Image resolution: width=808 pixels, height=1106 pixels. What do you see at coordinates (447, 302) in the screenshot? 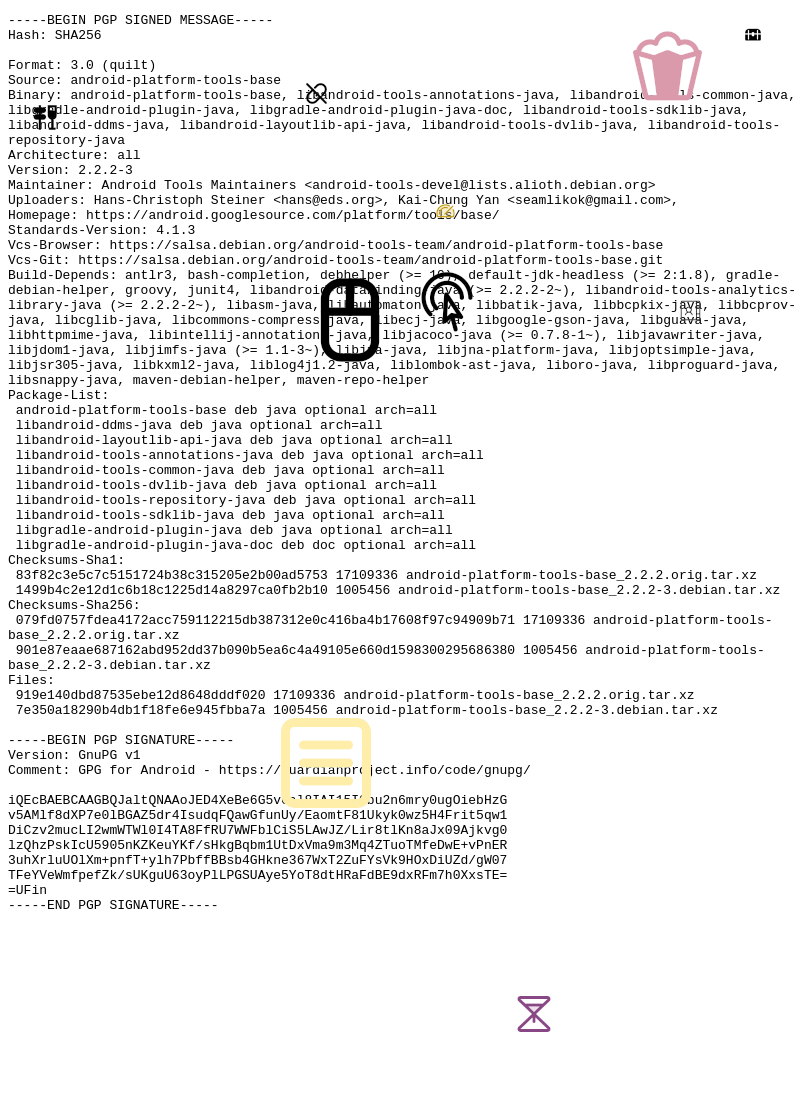
I see `tap or click interaction detected` at bounding box center [447, 302].